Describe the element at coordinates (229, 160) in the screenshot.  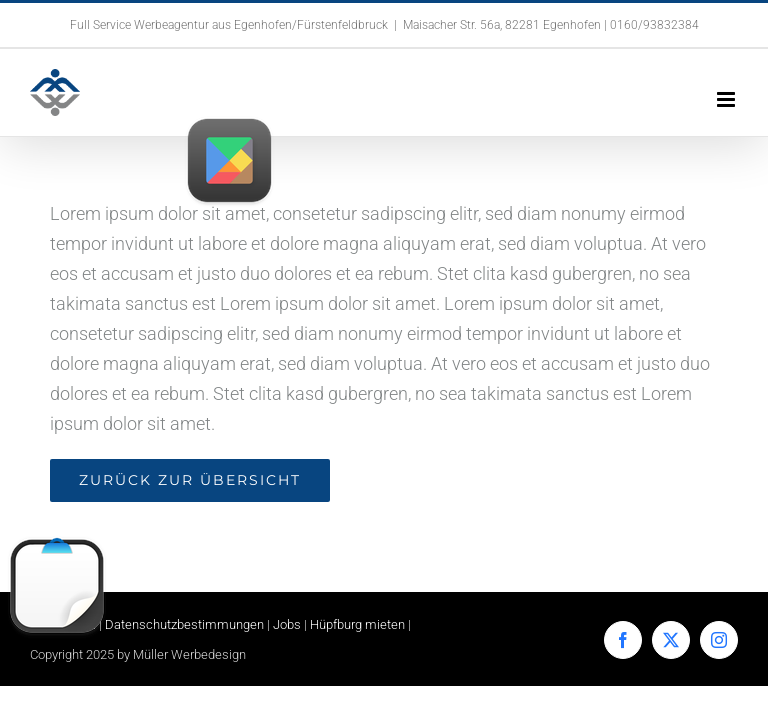
I see `open the tangram app` at that location.